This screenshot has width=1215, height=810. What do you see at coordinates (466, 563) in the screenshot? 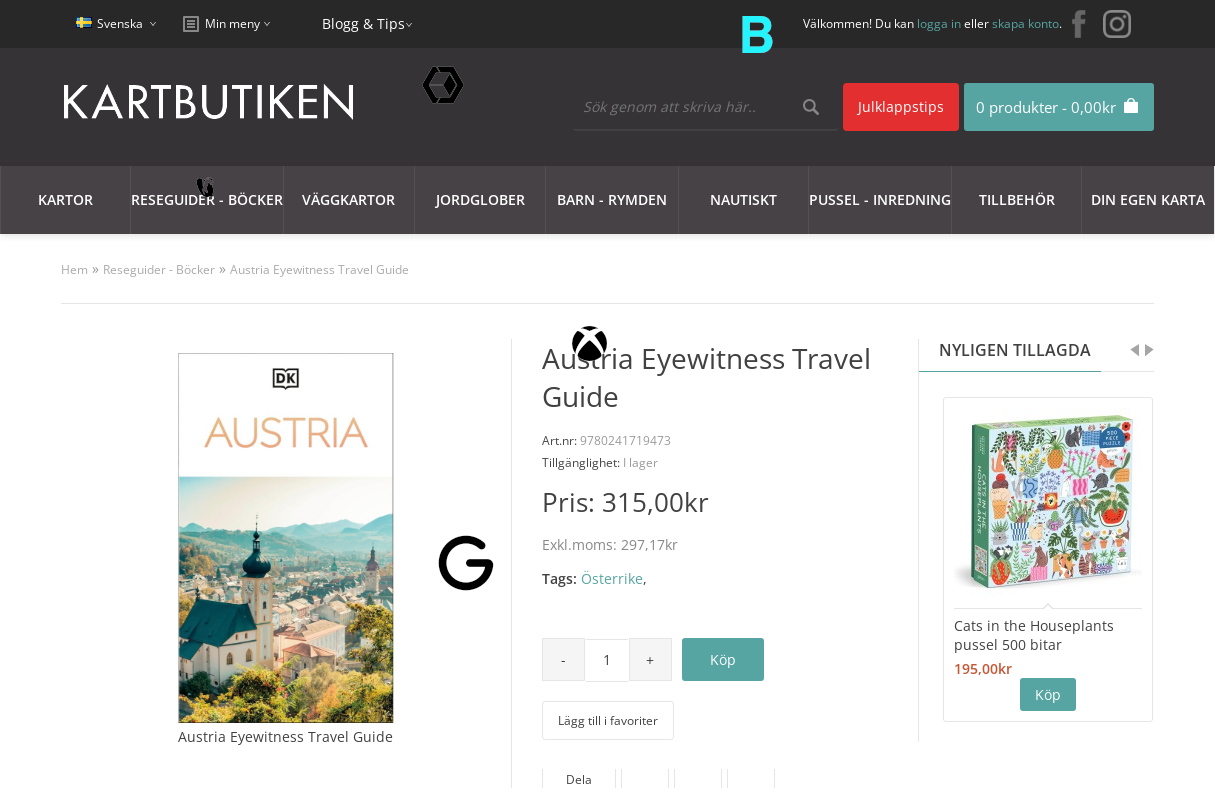
I see `indicates items starting with the letter G` at bounding box center [466, 563].